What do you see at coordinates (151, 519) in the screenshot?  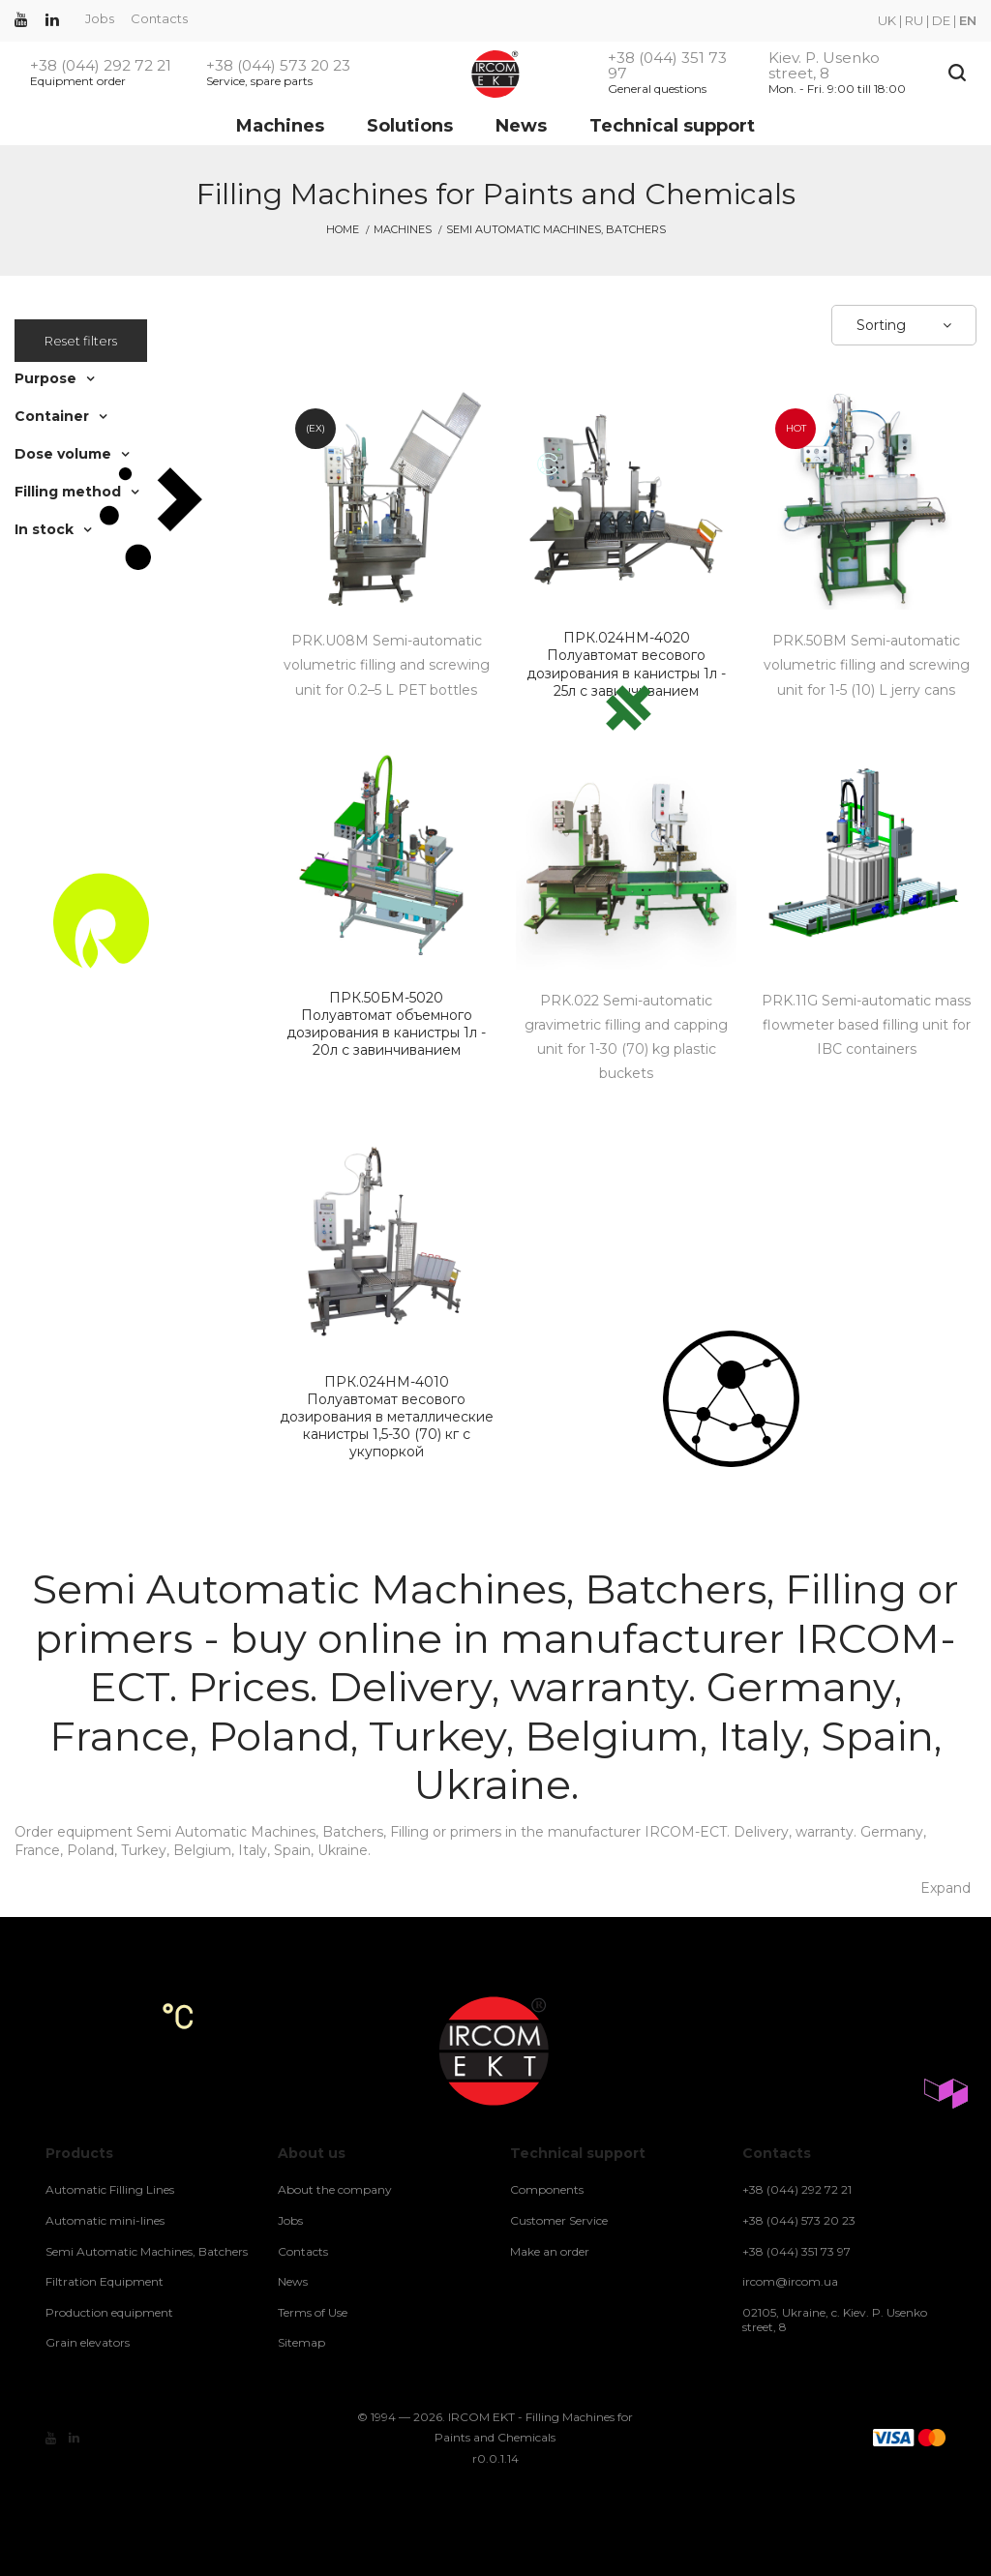 I see `KDE Plasma desktop environment logo` at bounding box center [151, 519].